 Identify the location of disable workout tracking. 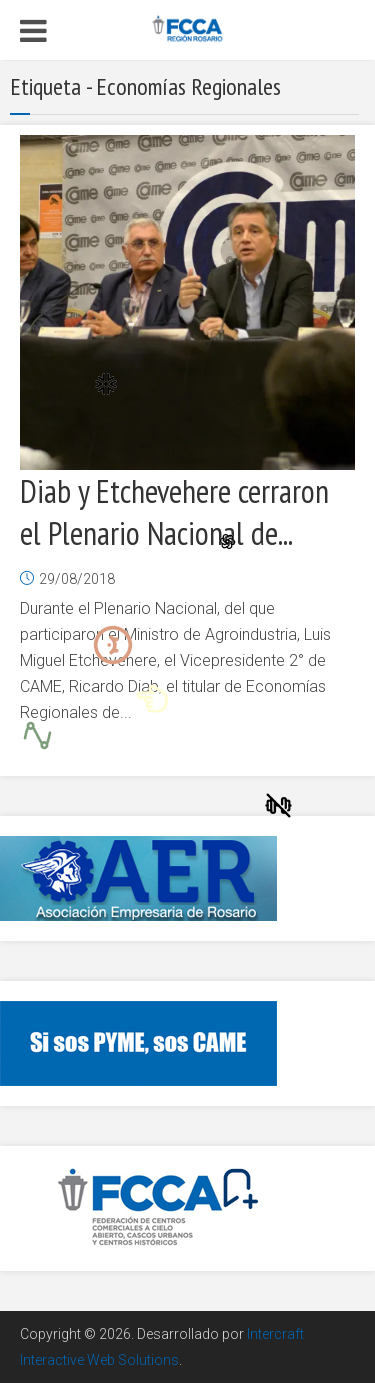
(278, 805).